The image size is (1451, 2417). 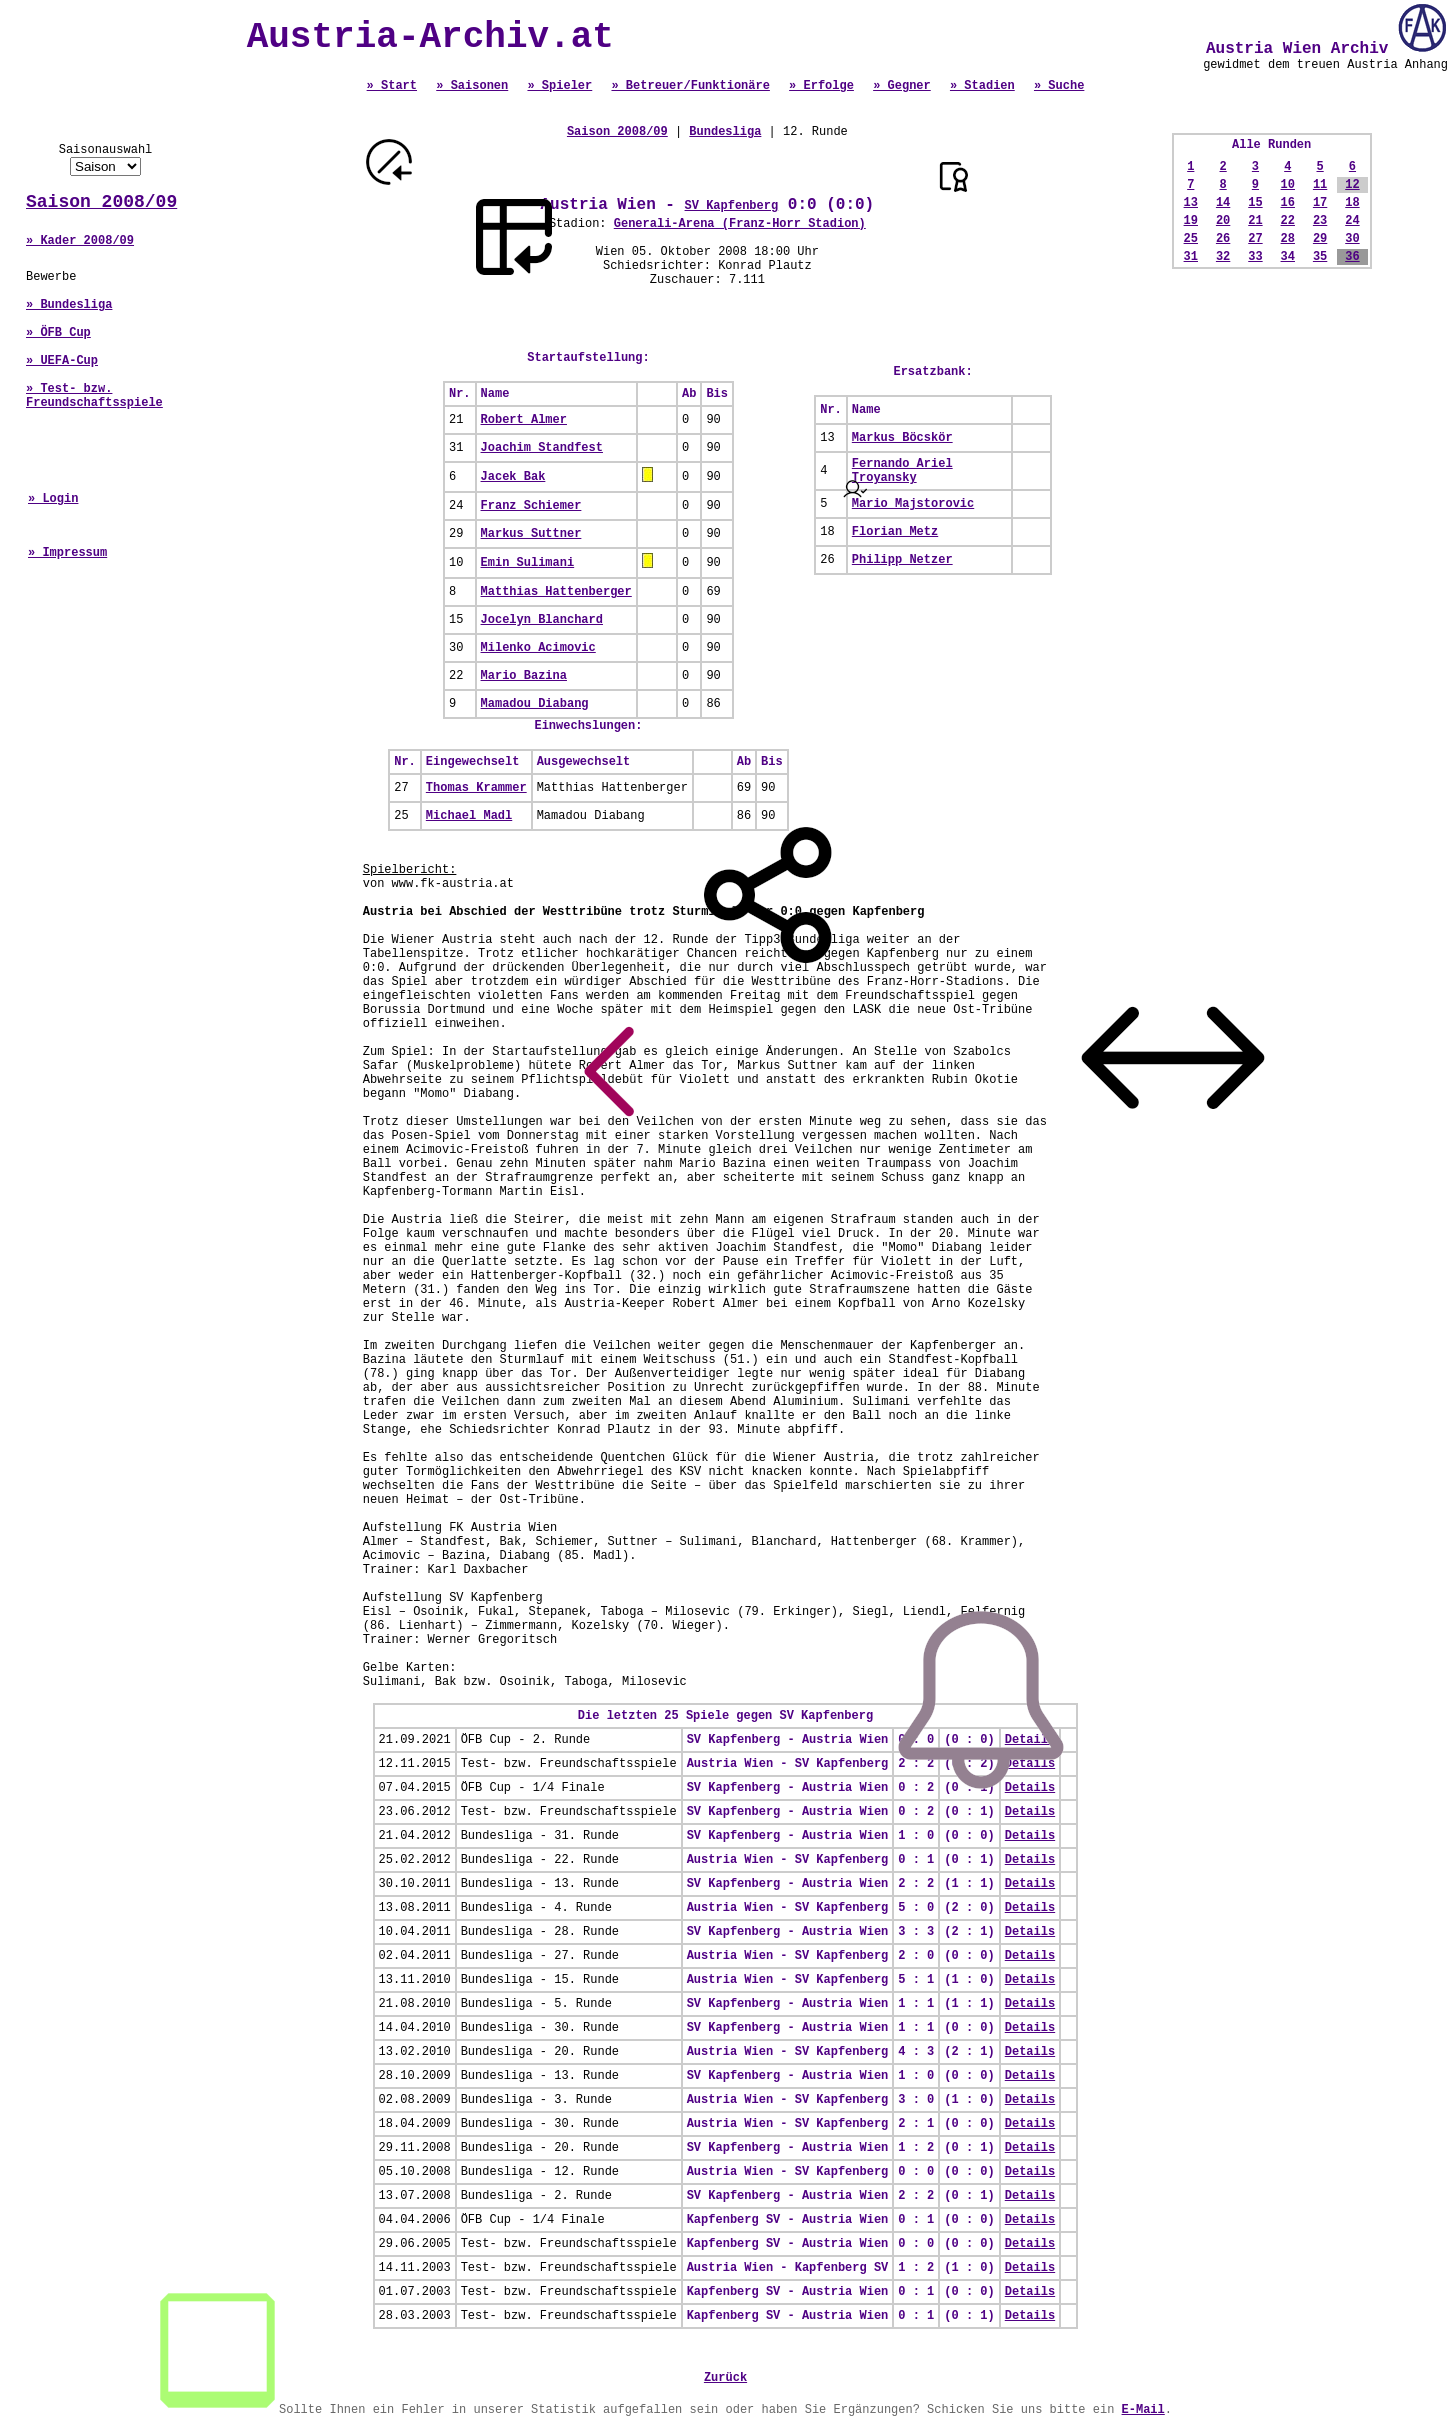 What do you see at coordinates (772, 895) in the screenshot?
I see `share content to other apps or platforms` at bounding box center [772, 895].